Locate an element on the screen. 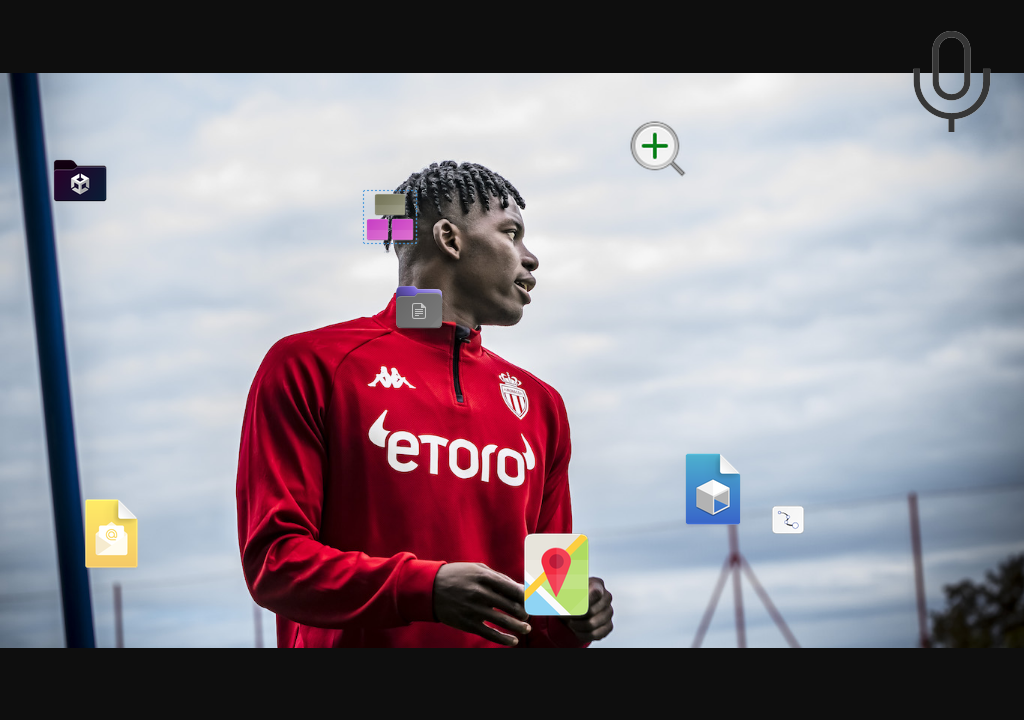 The image size is (1024, 720). access microphone settings is located at coordinates (951, 81).